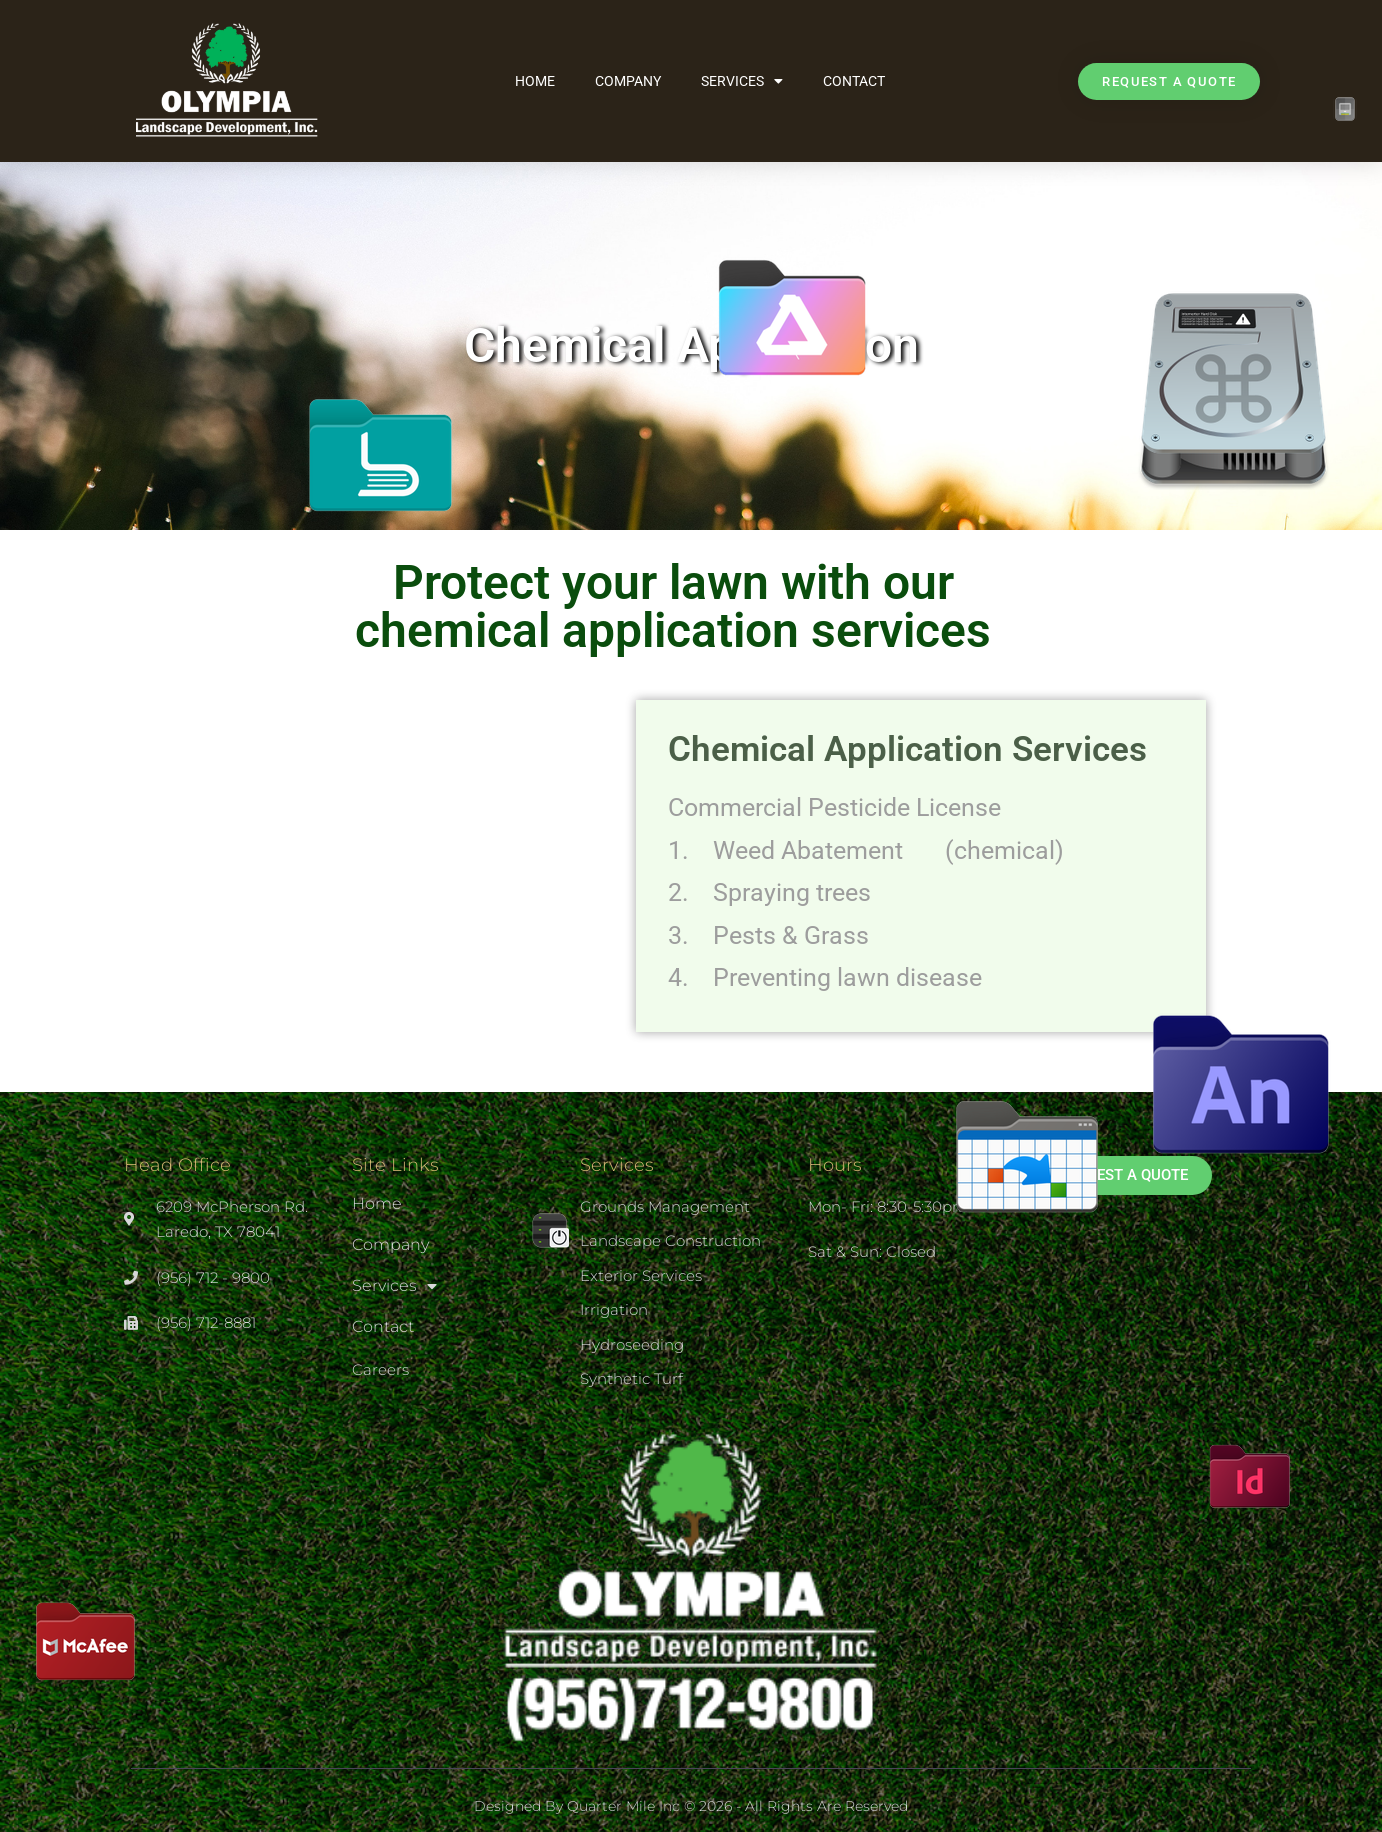 This screenshot has width=1382, height=1832. What do you see at coordinates (85, 1644) in the screenshot?
I see `folder containing McAfee antivirus files` at bounding box center [85, 1644].